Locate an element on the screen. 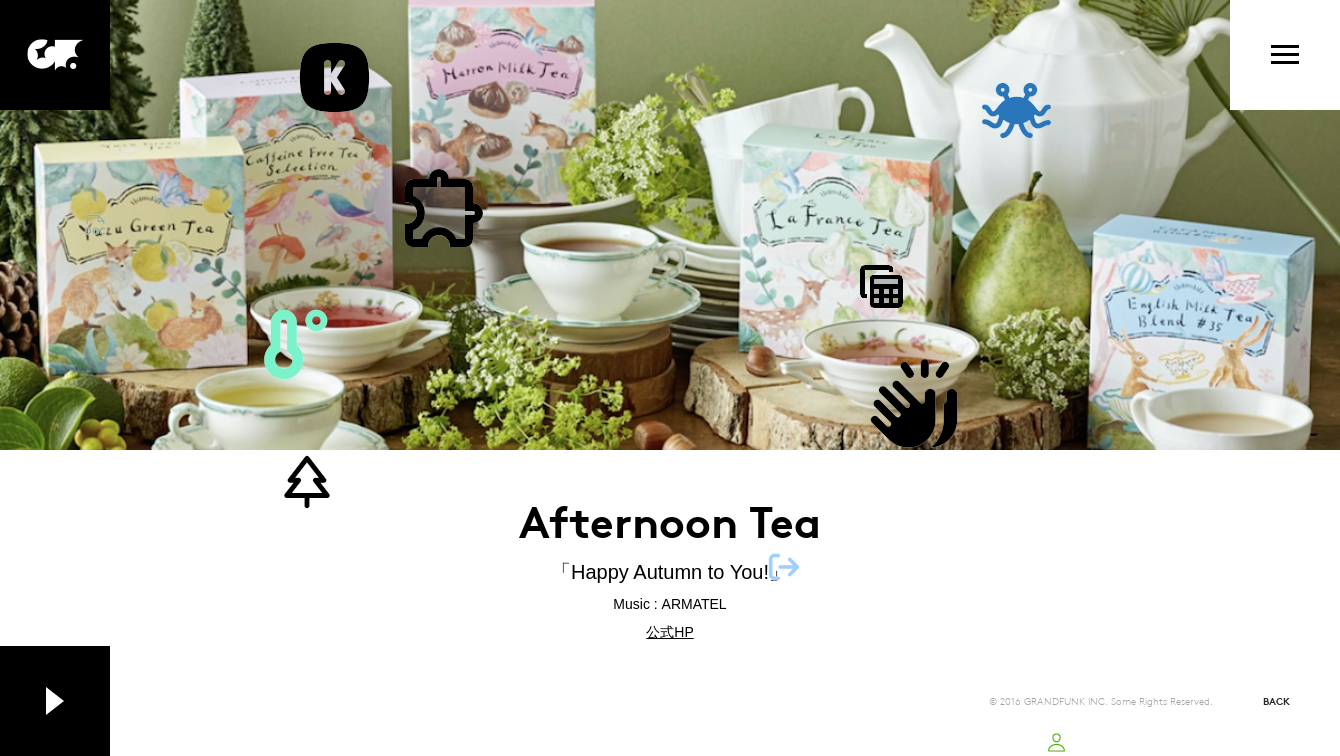 The height and width of the screenshot is (756, 1340). access browser extensions or add-ons is located at coordinates (445, 207).